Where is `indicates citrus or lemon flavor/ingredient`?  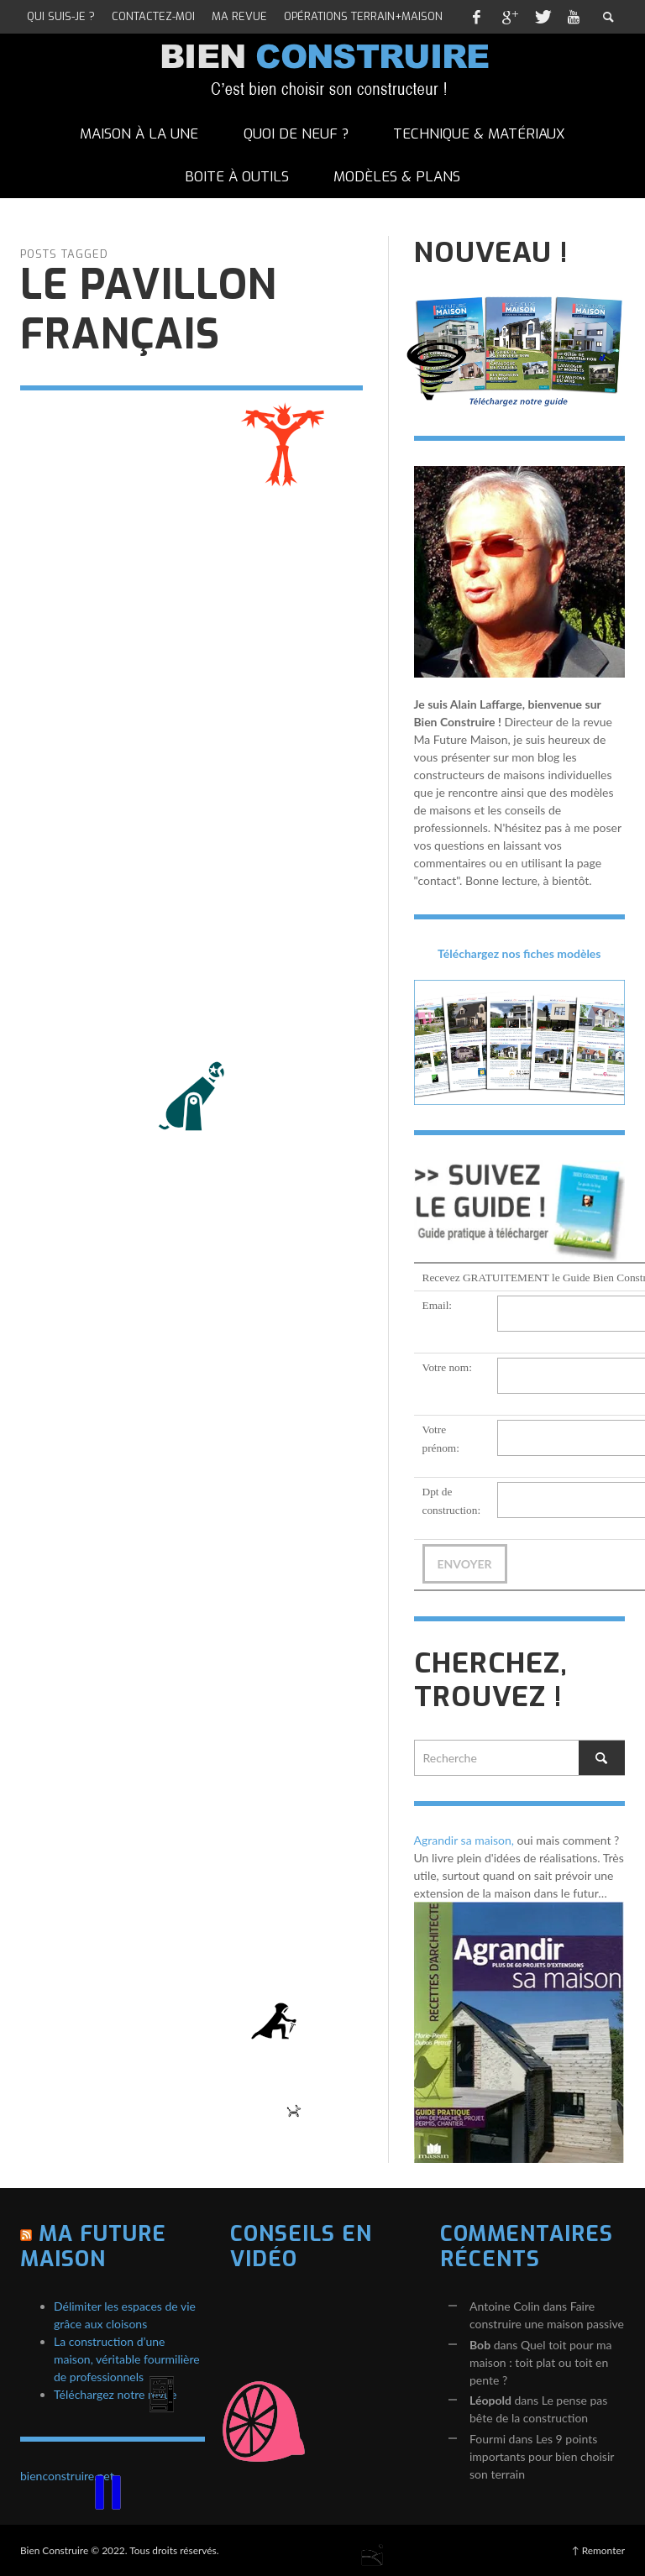 indicates citrus or lemon flavor/ingredient is located at coordinates (264, 2422).